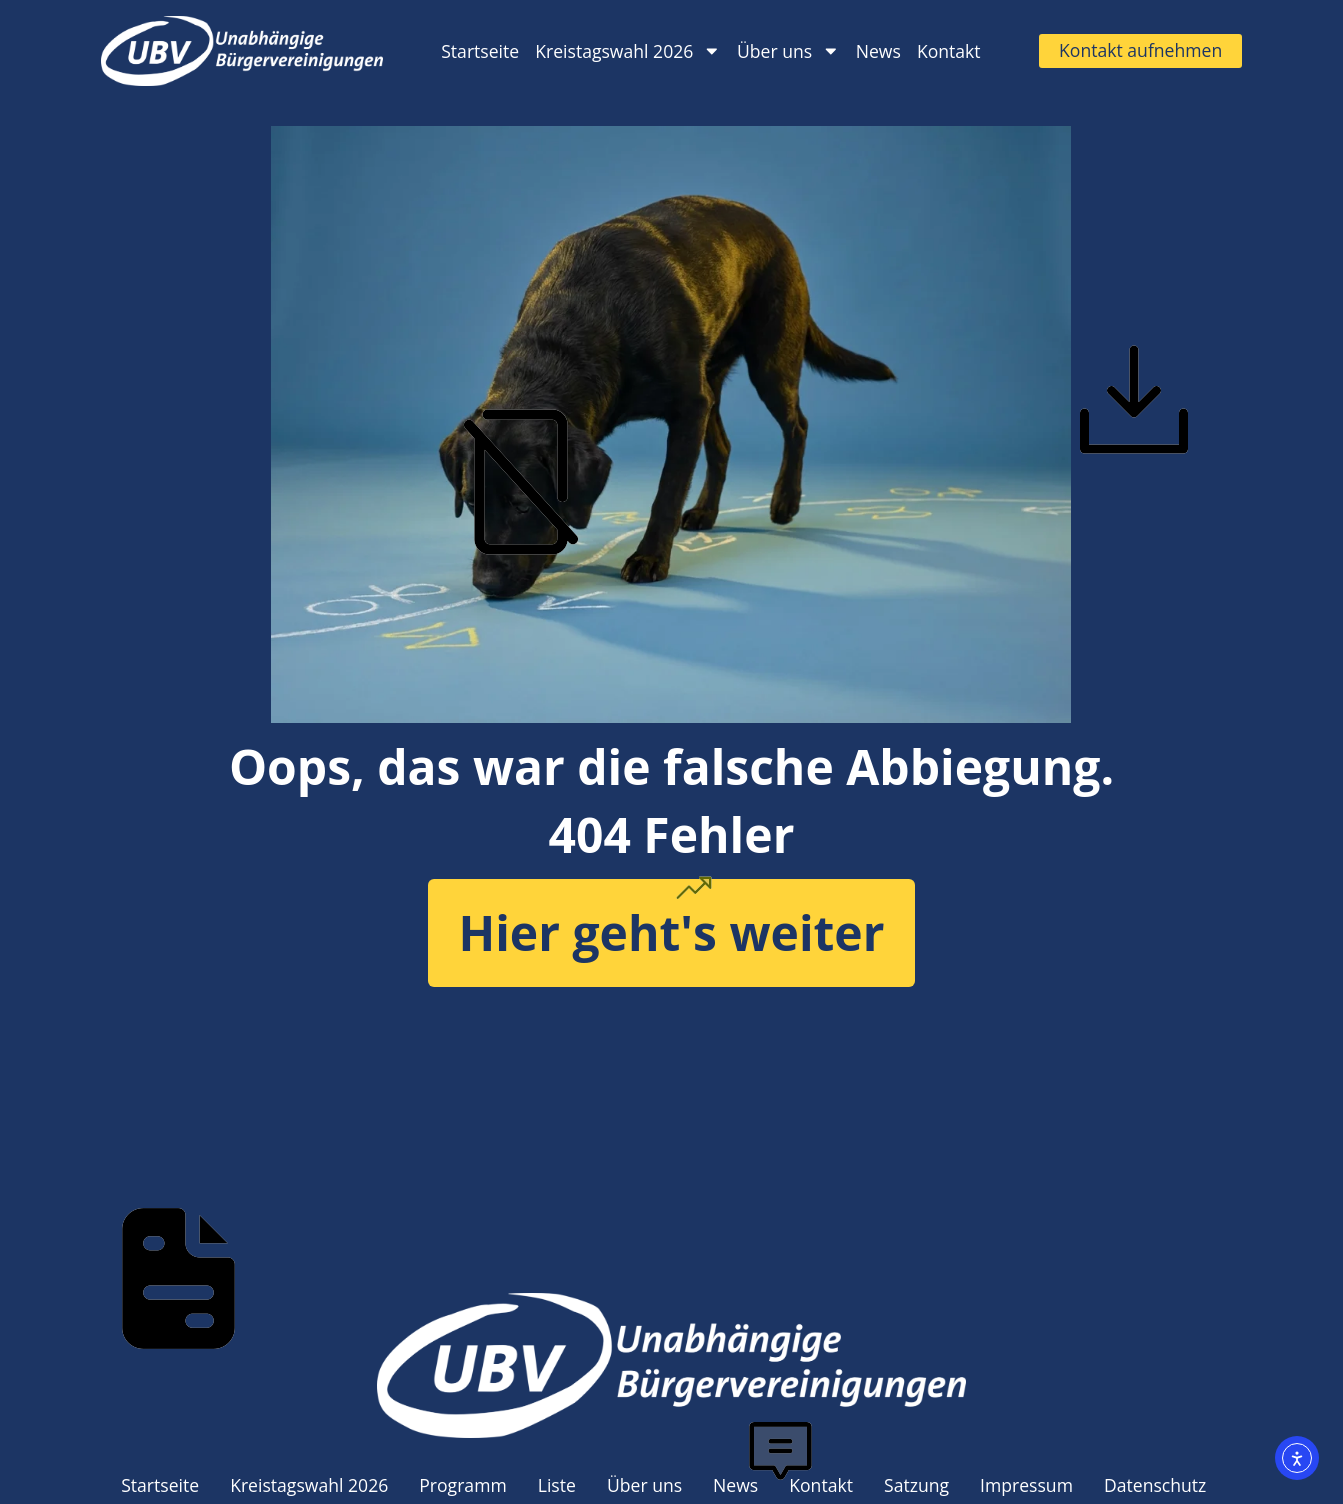 This screenshot has width=1343, height=1504. I want to click on mobile device unavailable or disabled, so click(521, 482).